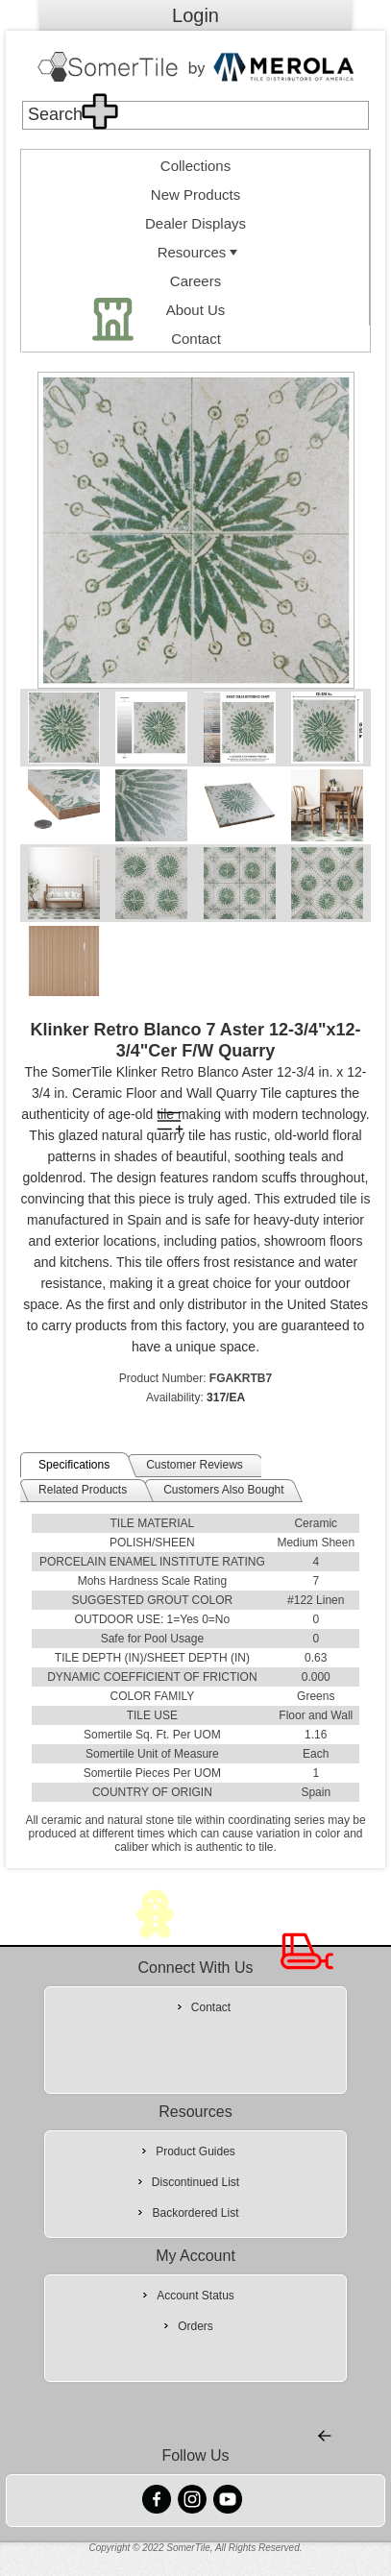 The width and height of the screenshot is (391, 2576). Describe the element at coordinates (112, 318) in the screenshot. I see `access castle or fortress-themed game content` at that location.